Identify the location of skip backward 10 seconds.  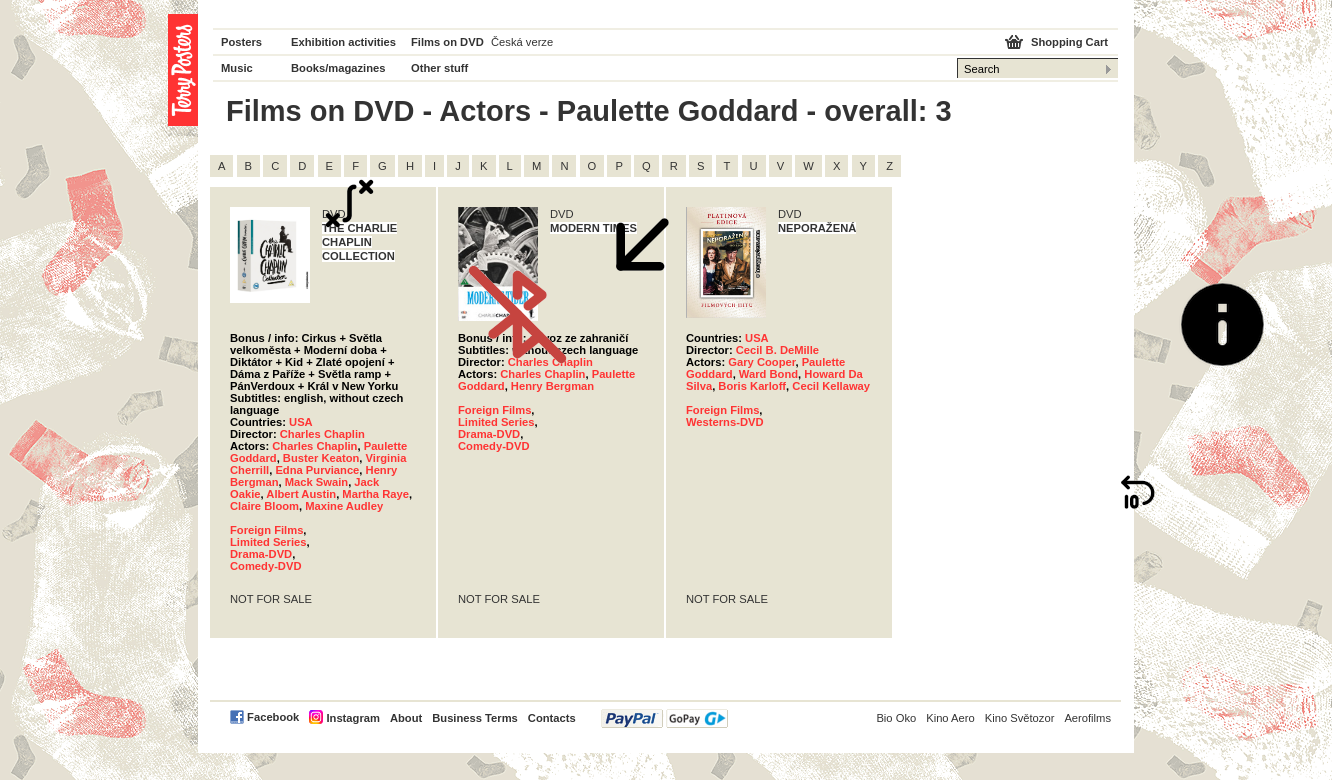
(1137, 493).